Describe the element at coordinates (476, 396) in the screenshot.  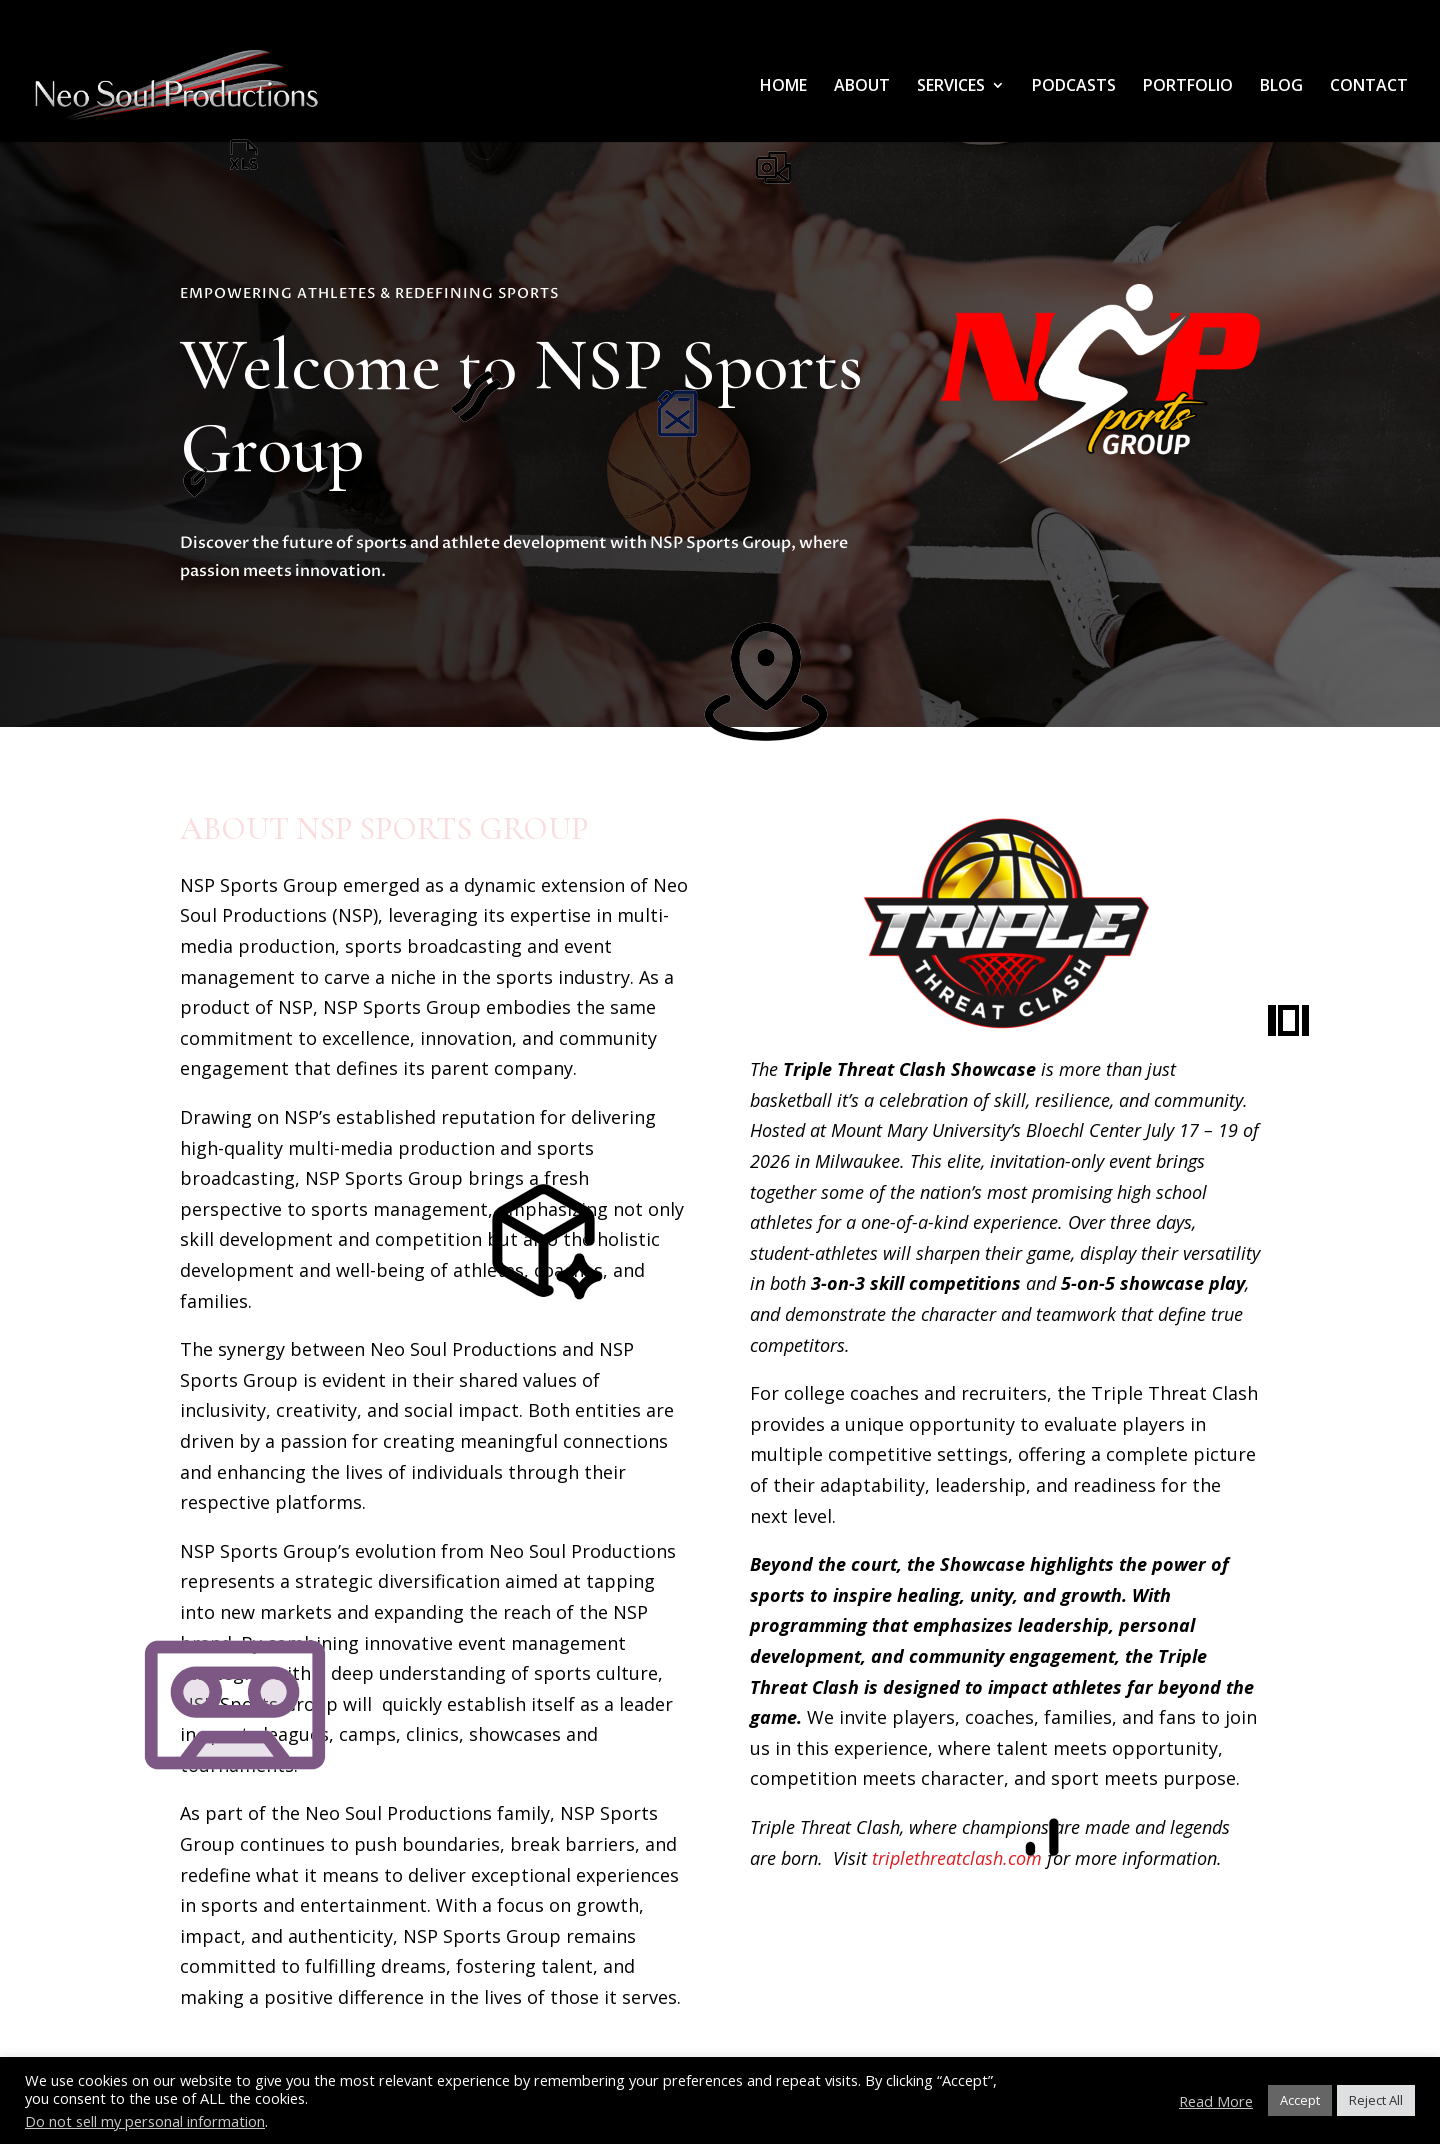
I see `indicates bacon or breakfast food option` at that location.